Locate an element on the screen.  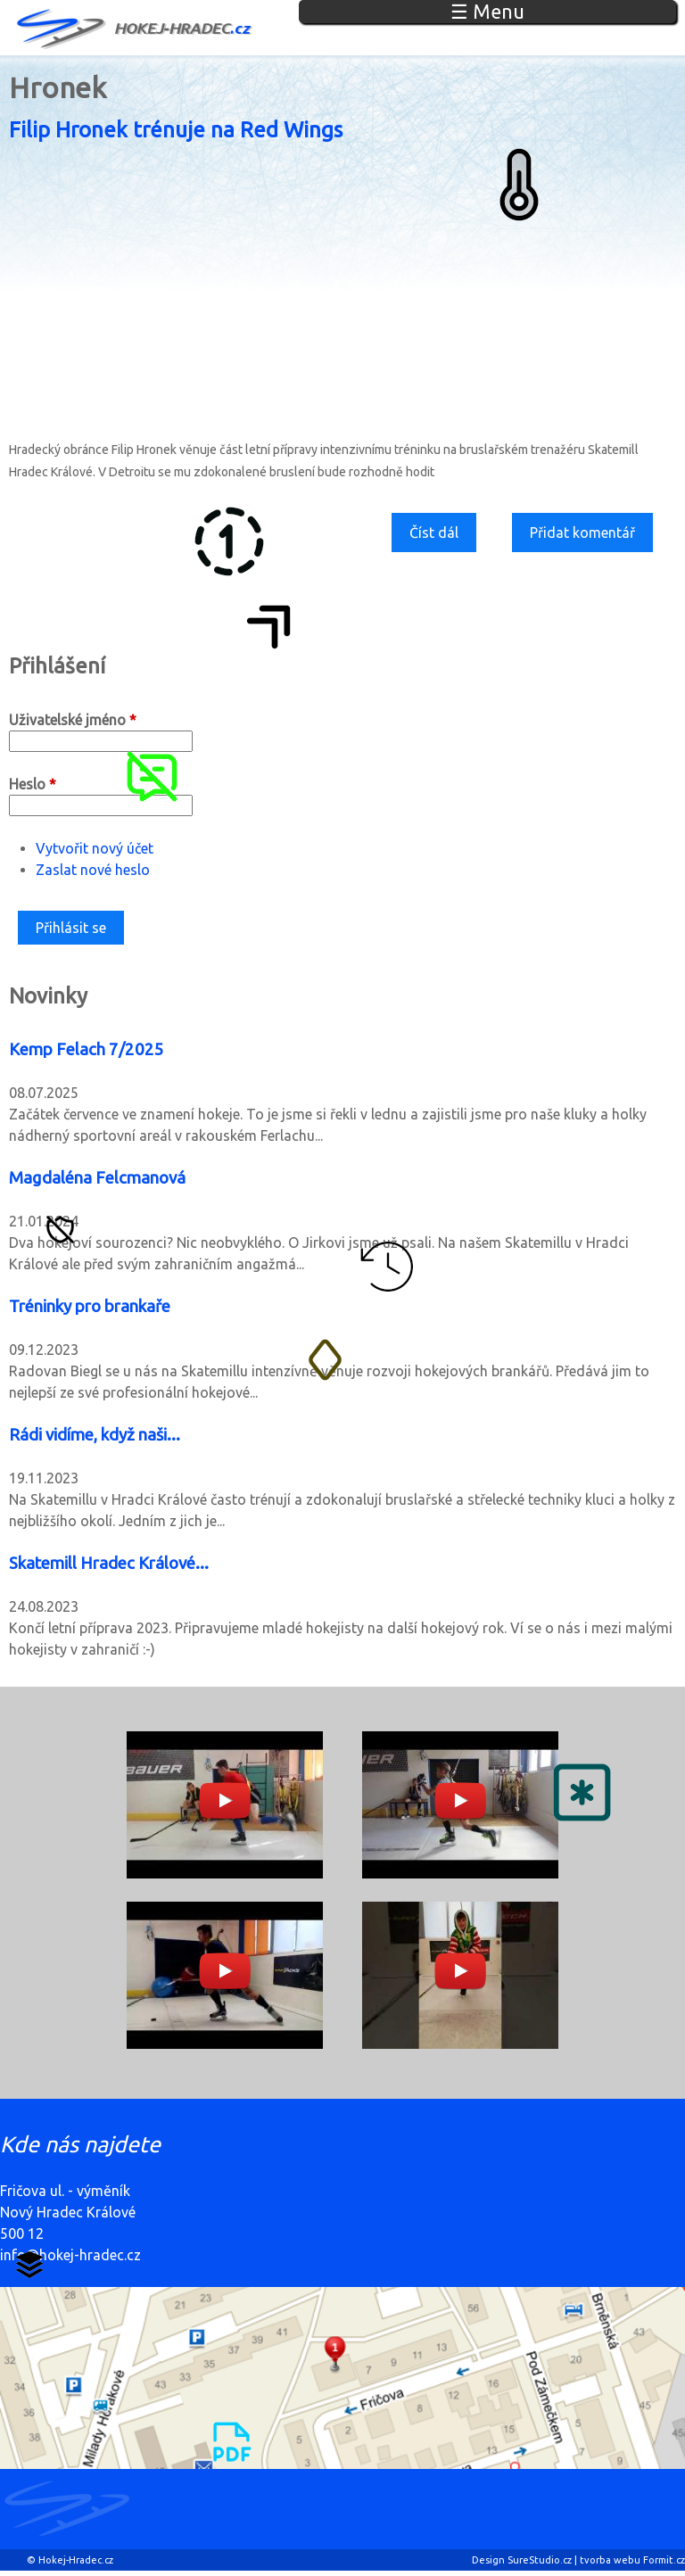
toggle layer visibility is located at coordinates (29, 2265).